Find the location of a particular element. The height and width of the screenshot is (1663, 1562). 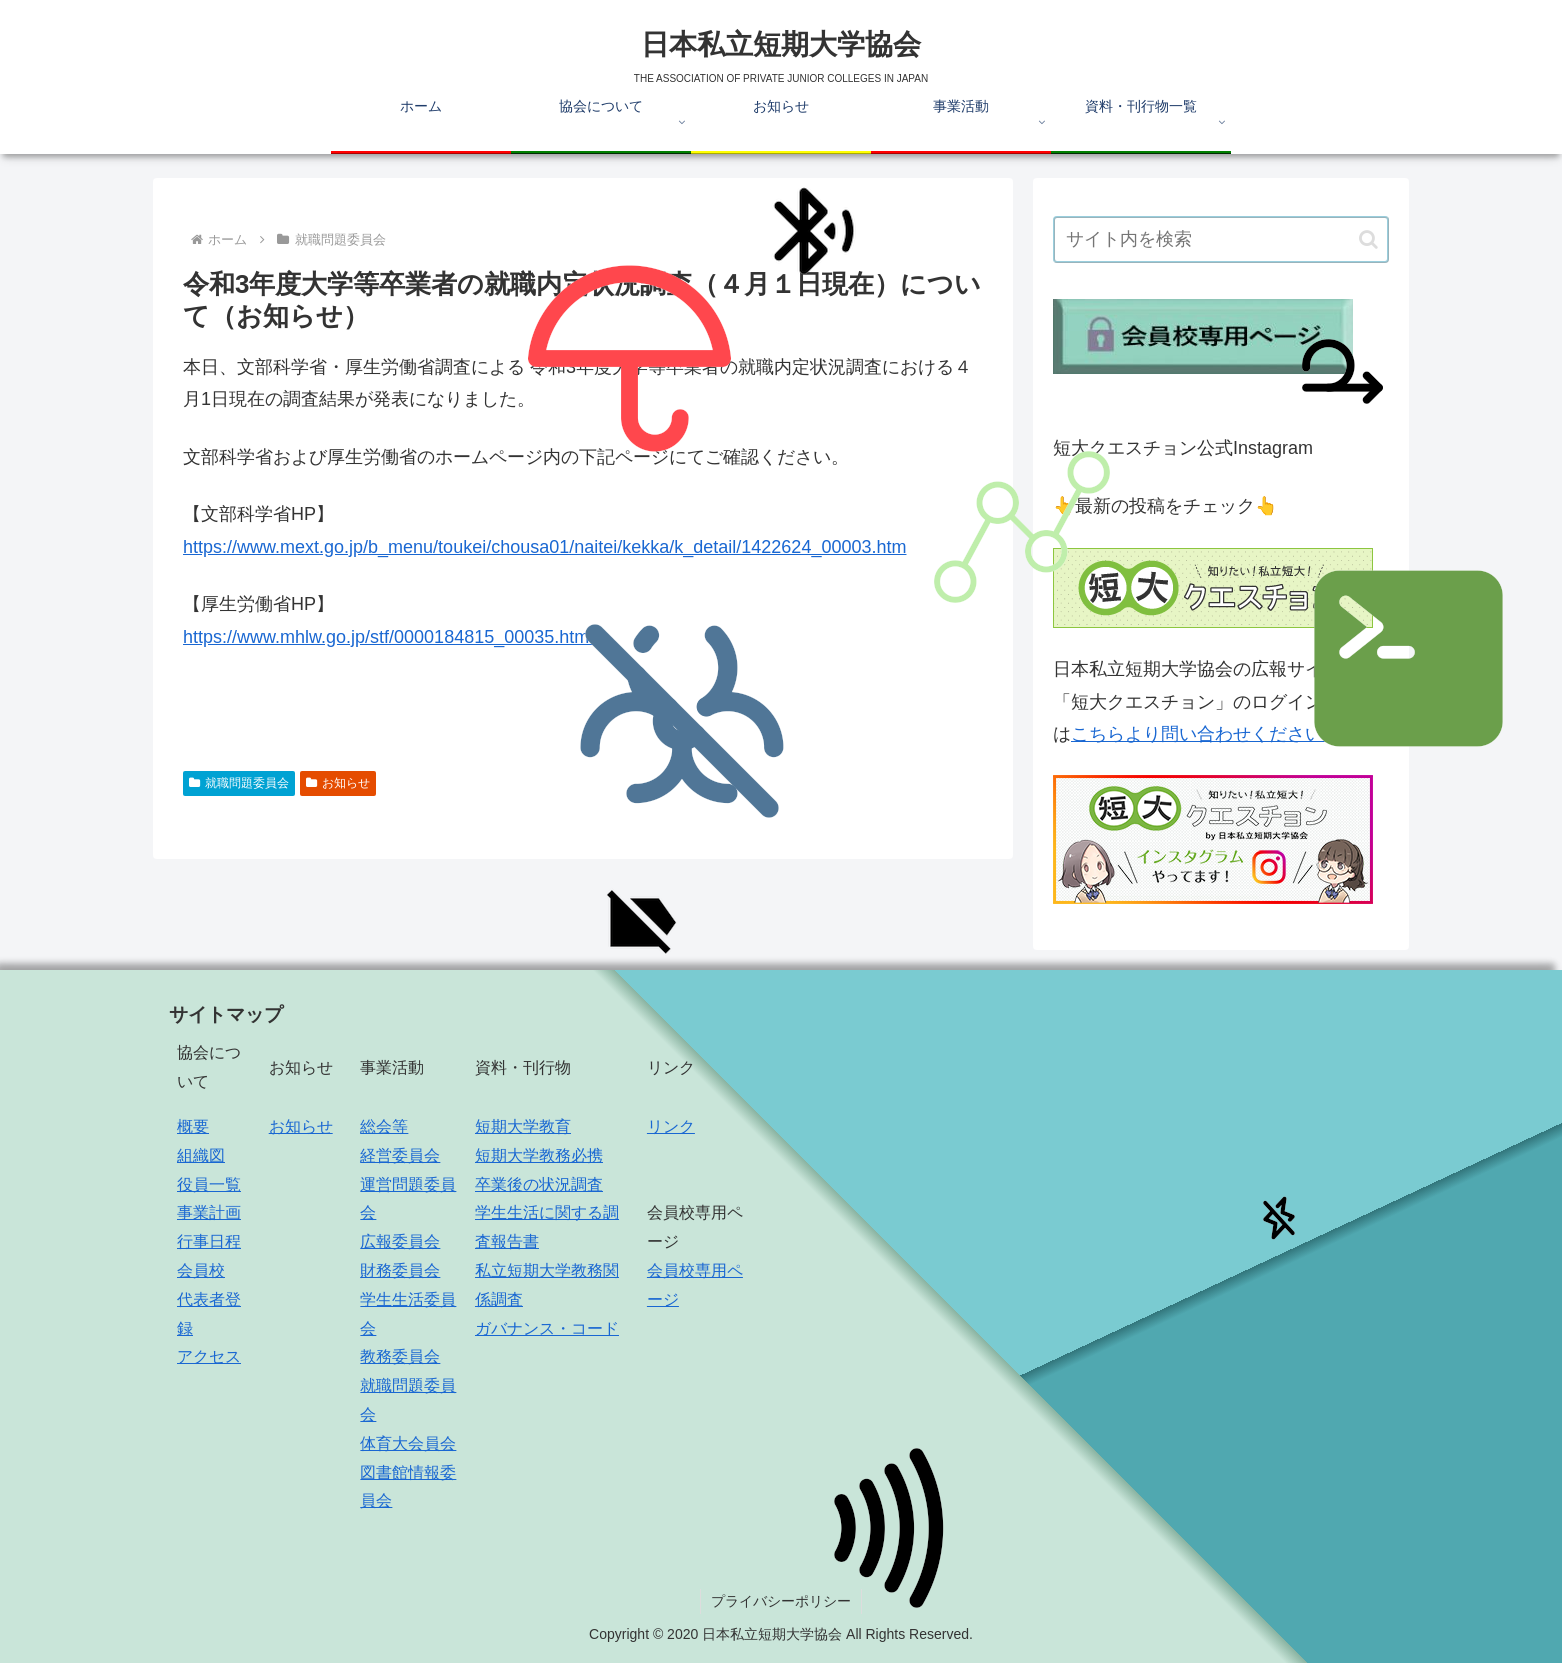

remove a label or tag is located at coordinates (641, 922).